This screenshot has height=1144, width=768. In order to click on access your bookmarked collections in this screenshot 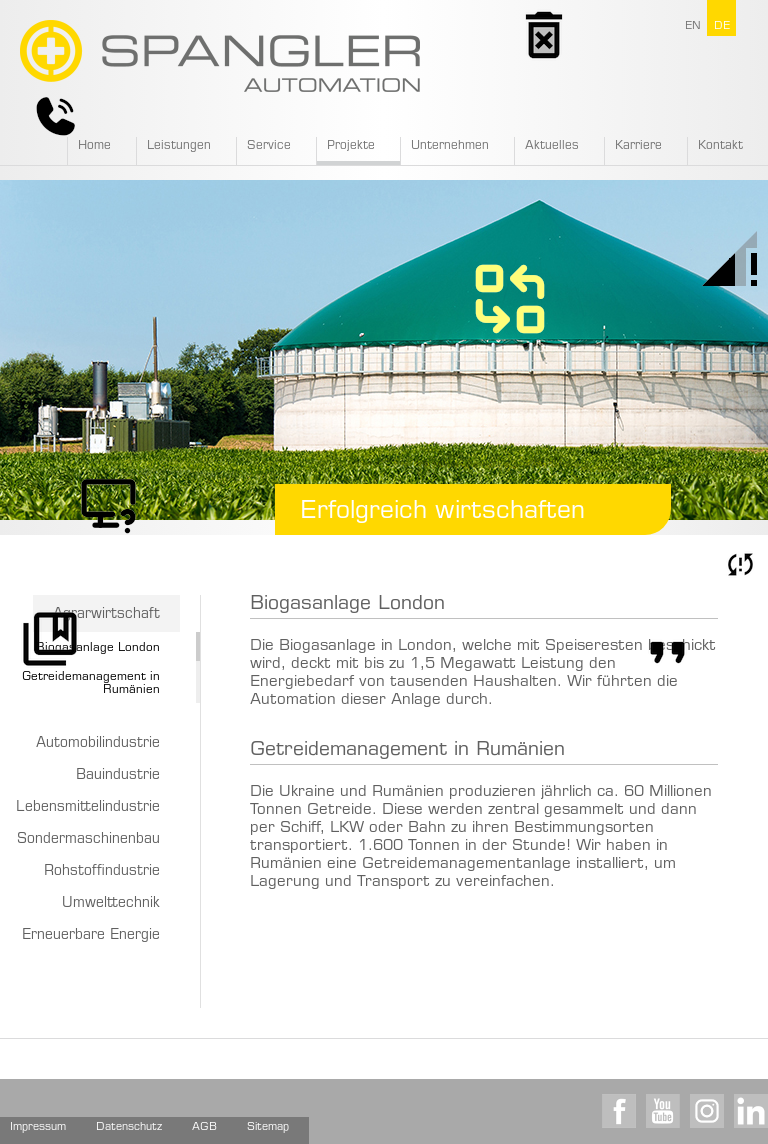, I will do `click(50, 639)`.